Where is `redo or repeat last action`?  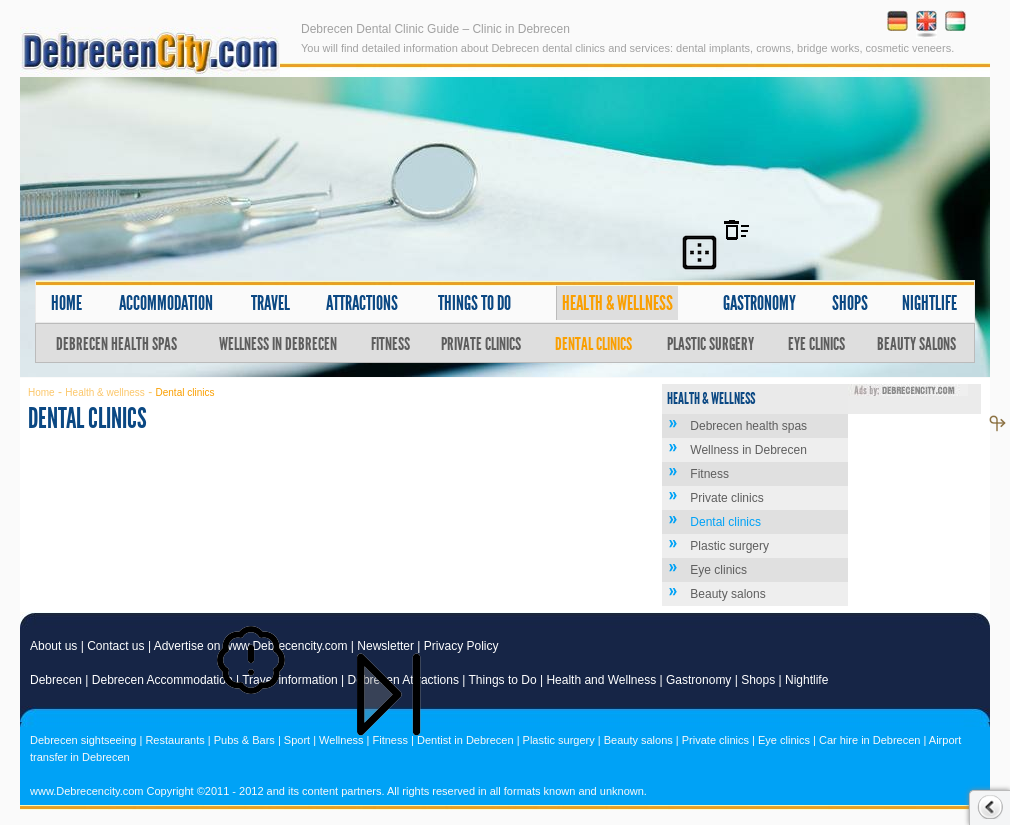 redo or repeat last action is located at coordinates (997, 423).